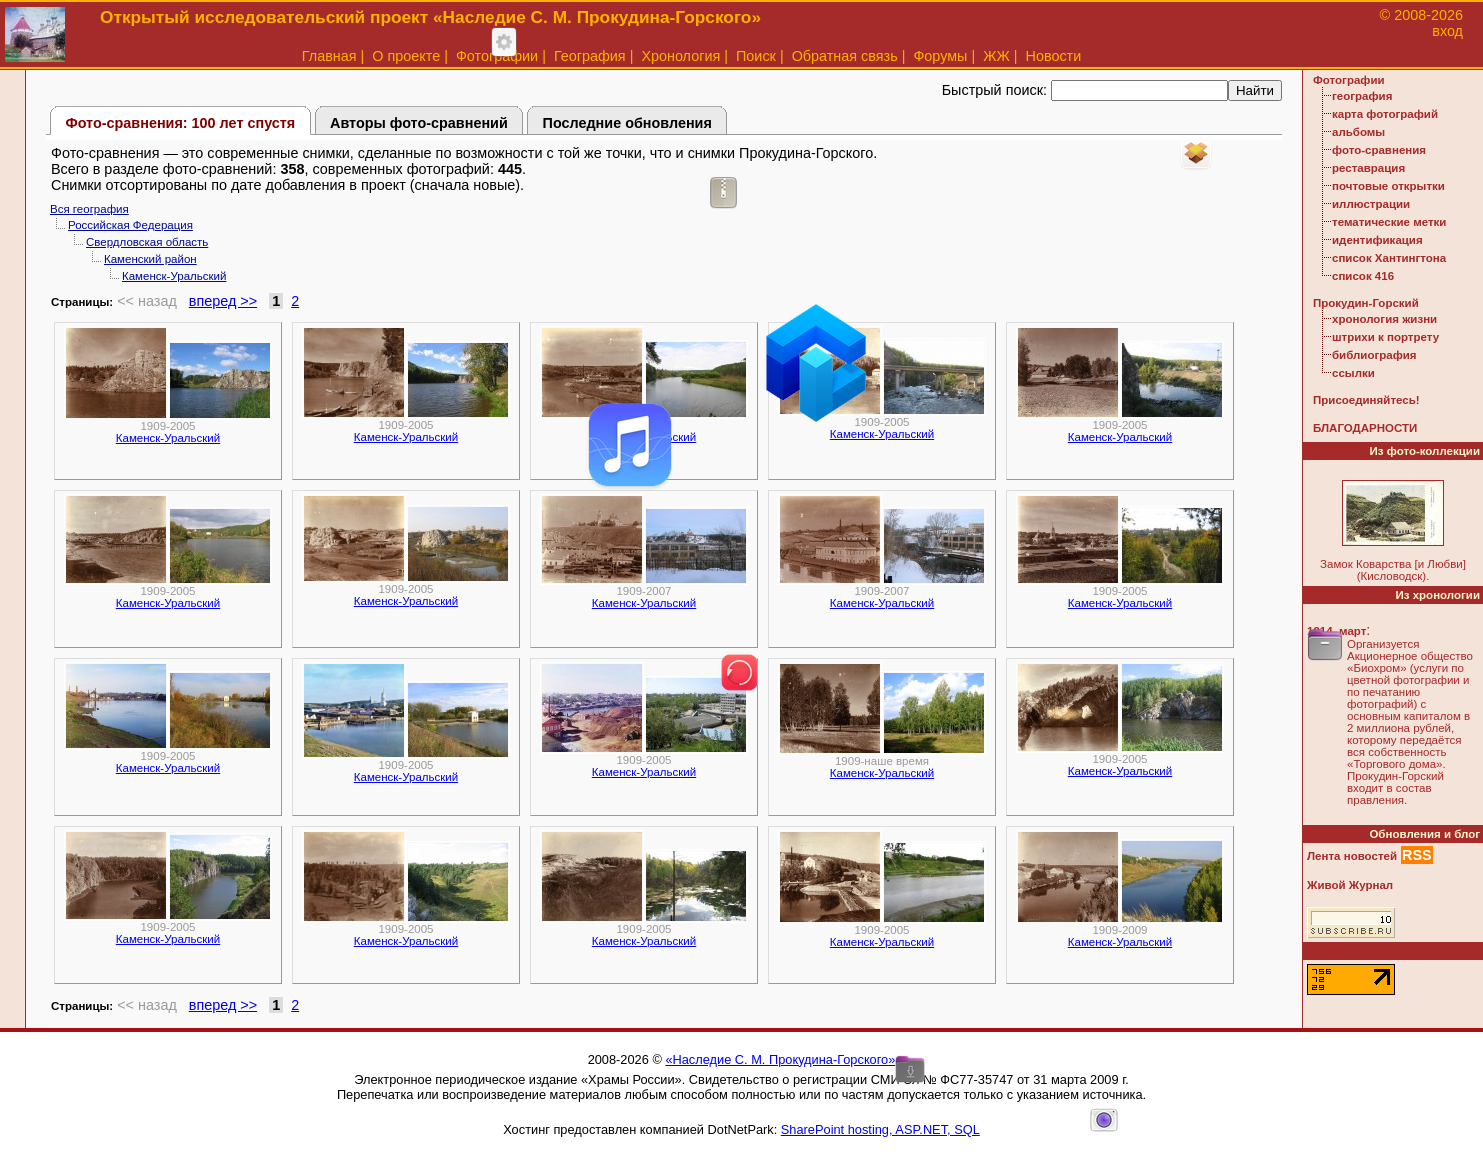 Image resolution: width=1483 pixels, height=1157 pixels. What do you see at coordinates (1196, 153) in the screenshot?
I see `open gdebi package installer` at bounding box center [1196, 153].